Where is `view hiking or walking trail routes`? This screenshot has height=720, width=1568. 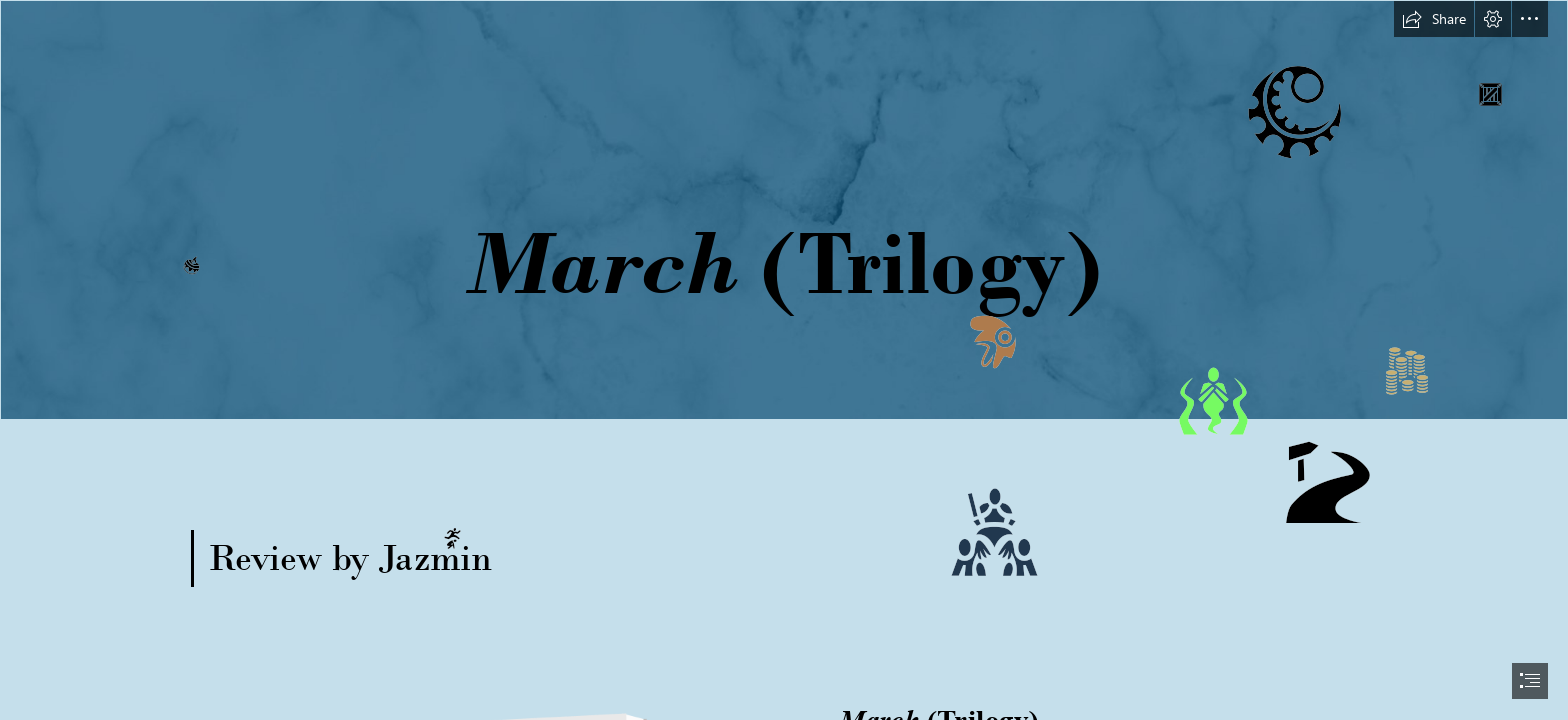
view hiking or walking trail routes is located at coordinates (1327, 481).